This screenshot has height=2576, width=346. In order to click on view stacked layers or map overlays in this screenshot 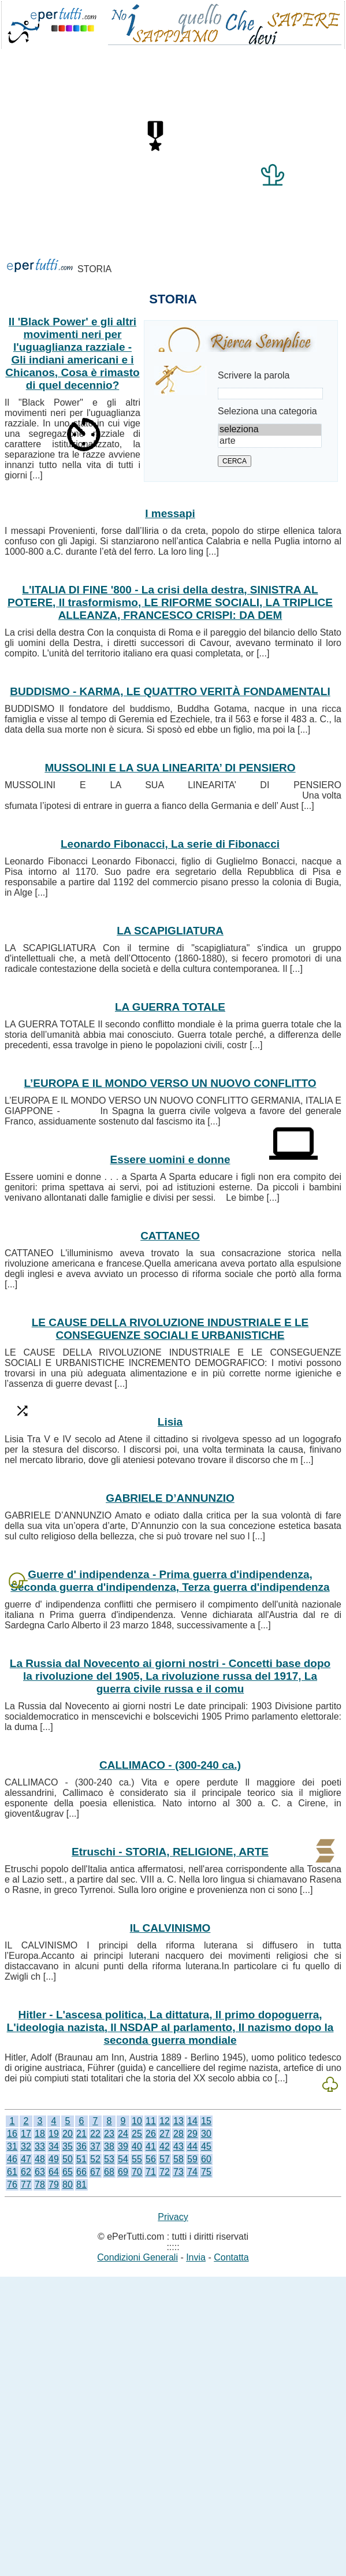, I will do `click(325, 1851)`.